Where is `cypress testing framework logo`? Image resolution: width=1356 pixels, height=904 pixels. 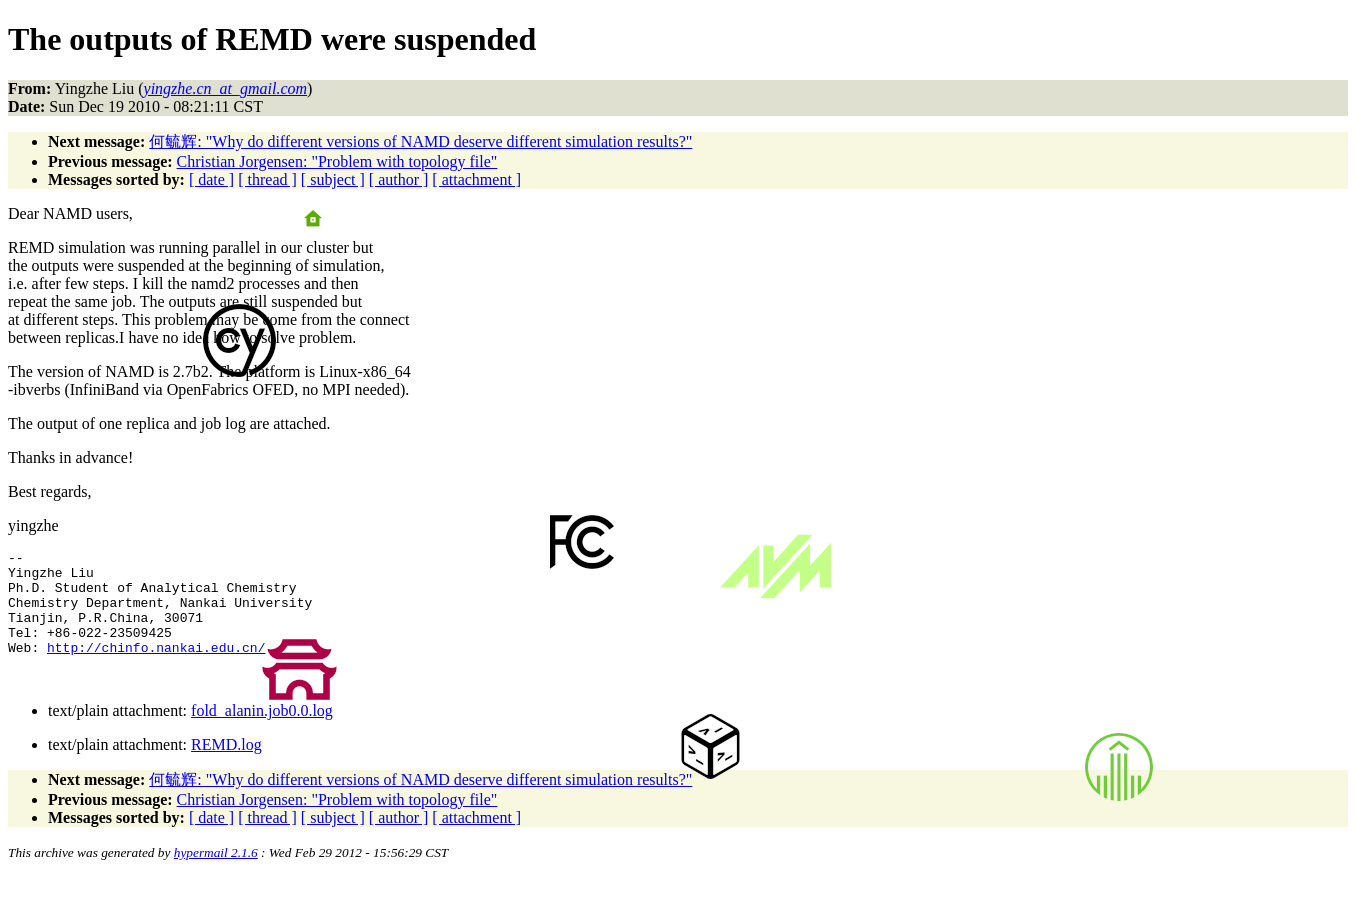
cypress testing framework logo is located at coordinates (239, 340).